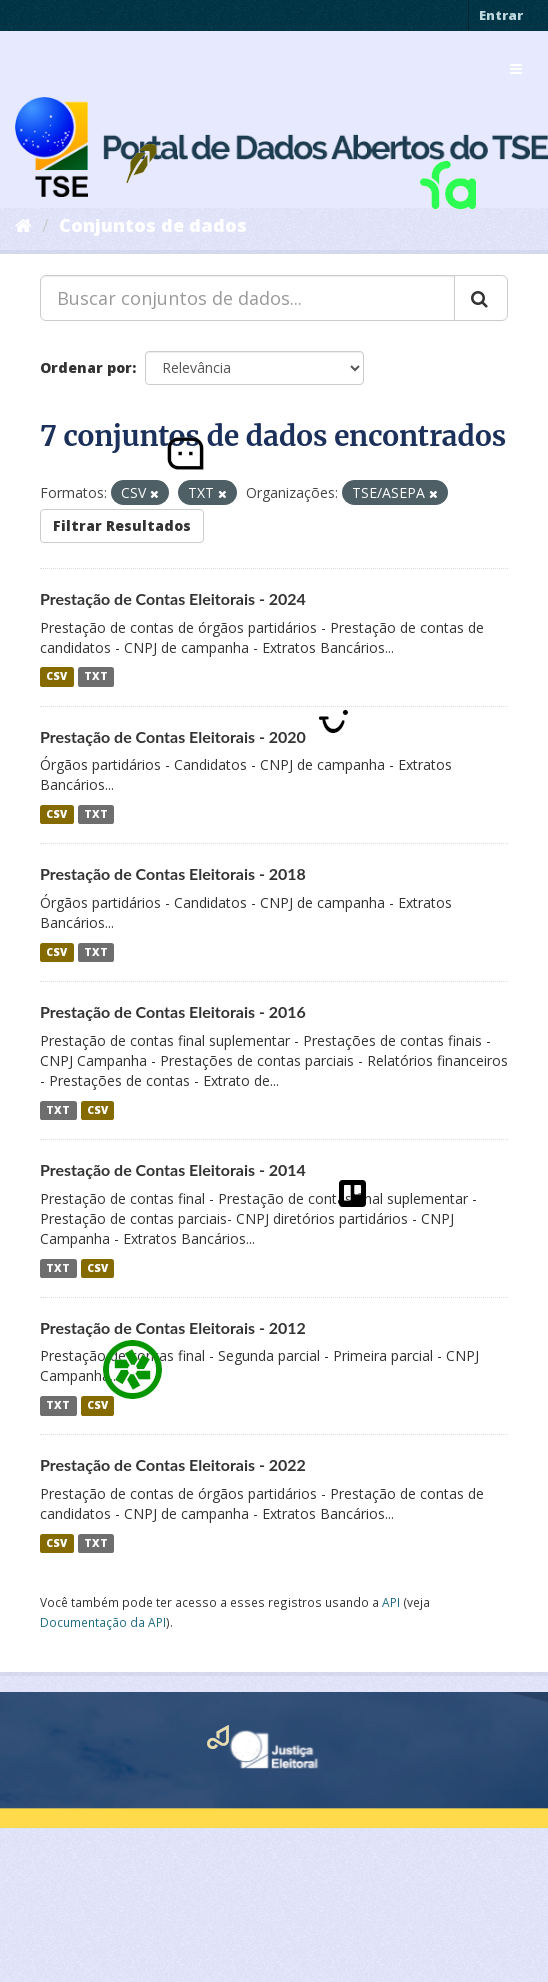 This screenshot has height=1982, width=548. Describe the element at coordinates (185, 453) in the screenshot. I see `open messaging or chat` at that location.